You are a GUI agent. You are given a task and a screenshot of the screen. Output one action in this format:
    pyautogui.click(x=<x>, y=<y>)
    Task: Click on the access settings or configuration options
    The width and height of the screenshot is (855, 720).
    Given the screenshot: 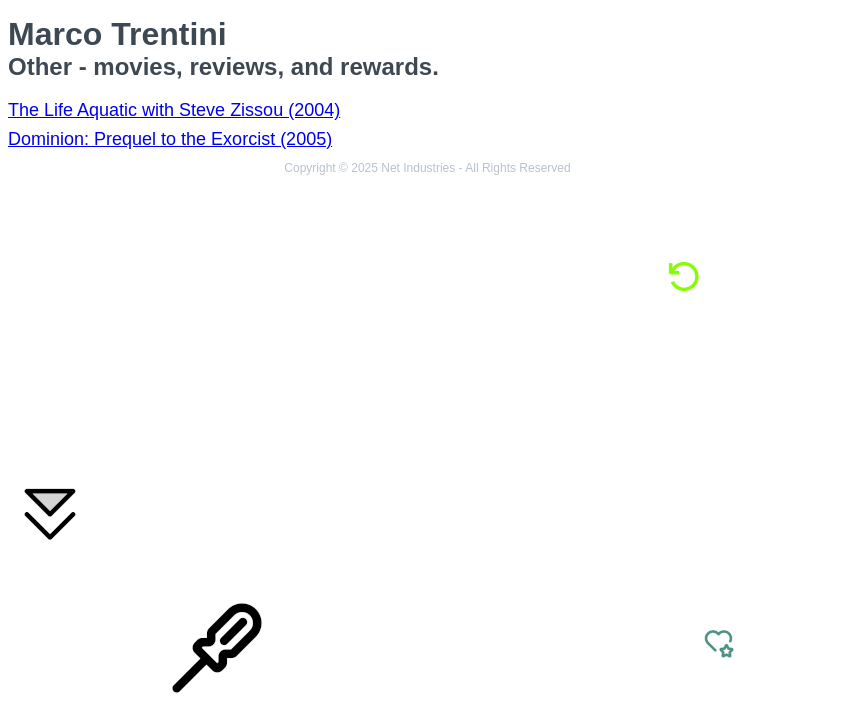 What is the action you would take?
    pyautogui.click(x=217, y=648)
    